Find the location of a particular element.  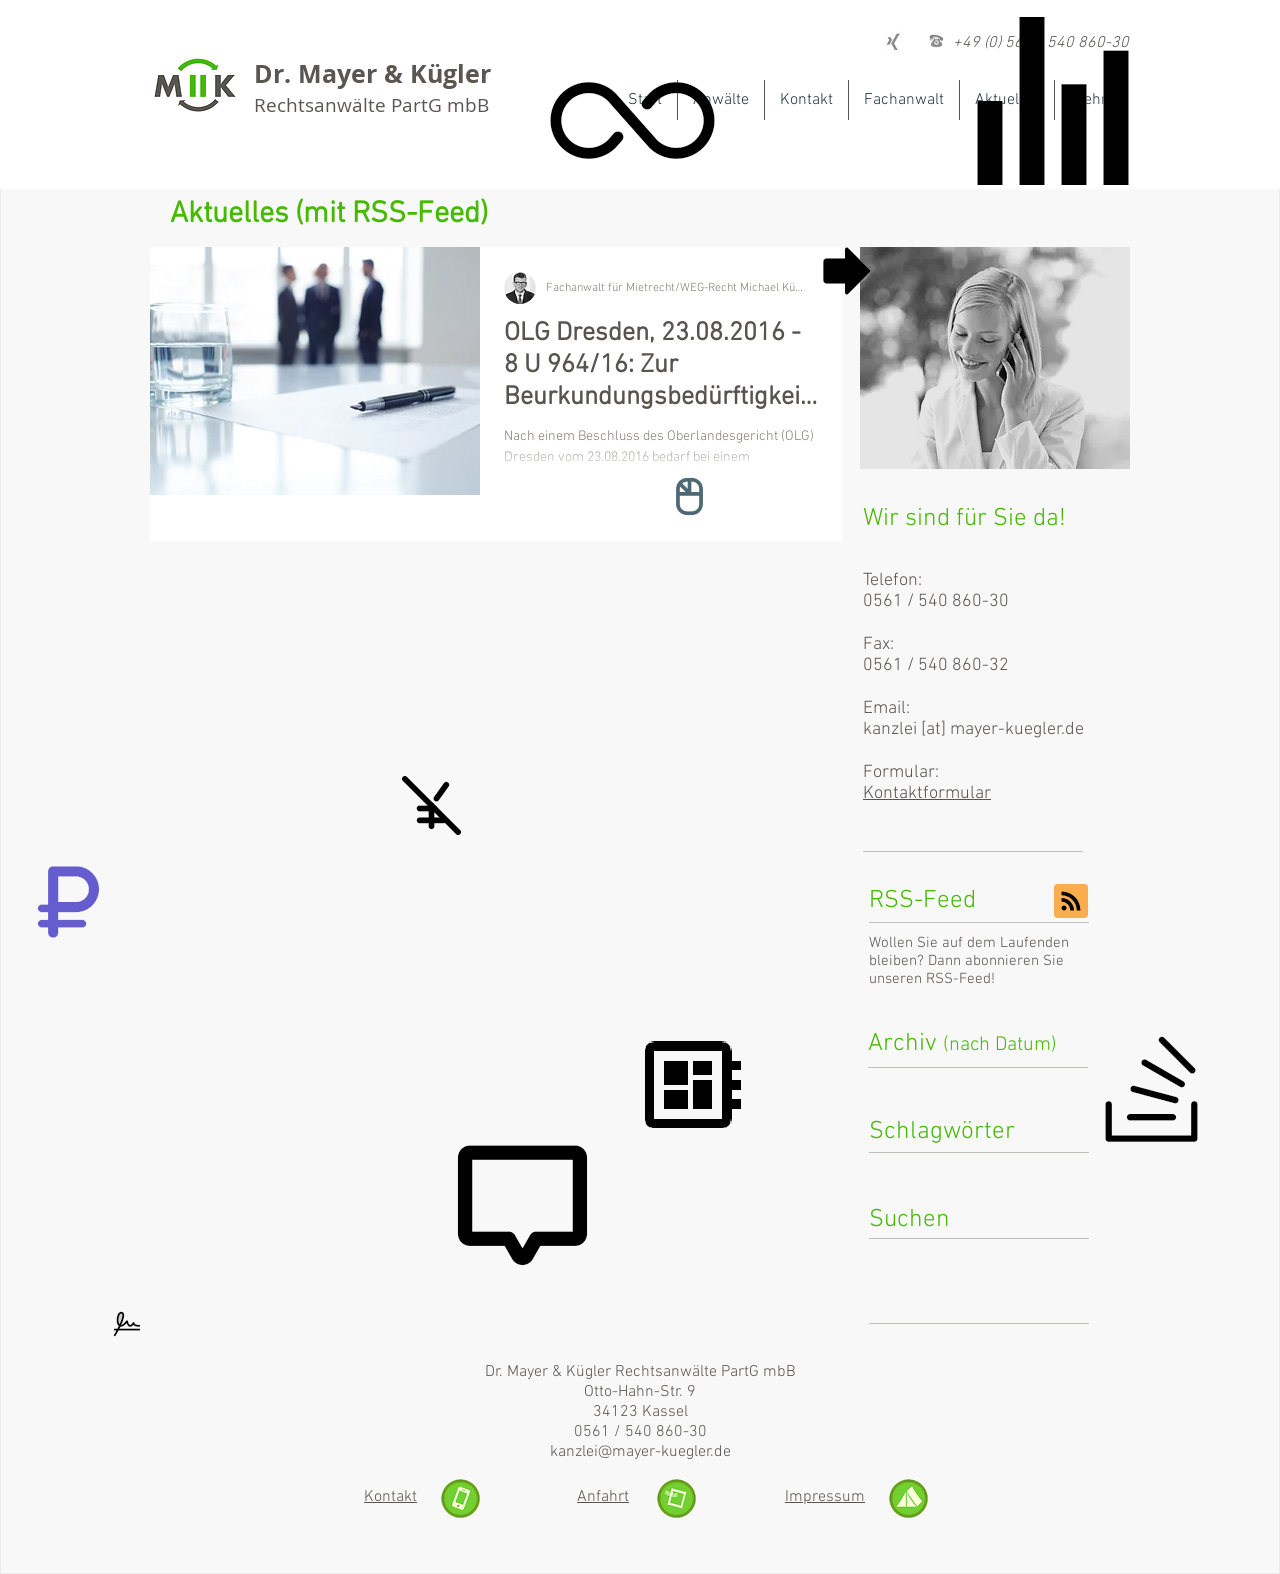

open chat or messaging is located at coordinates (522, 1200).